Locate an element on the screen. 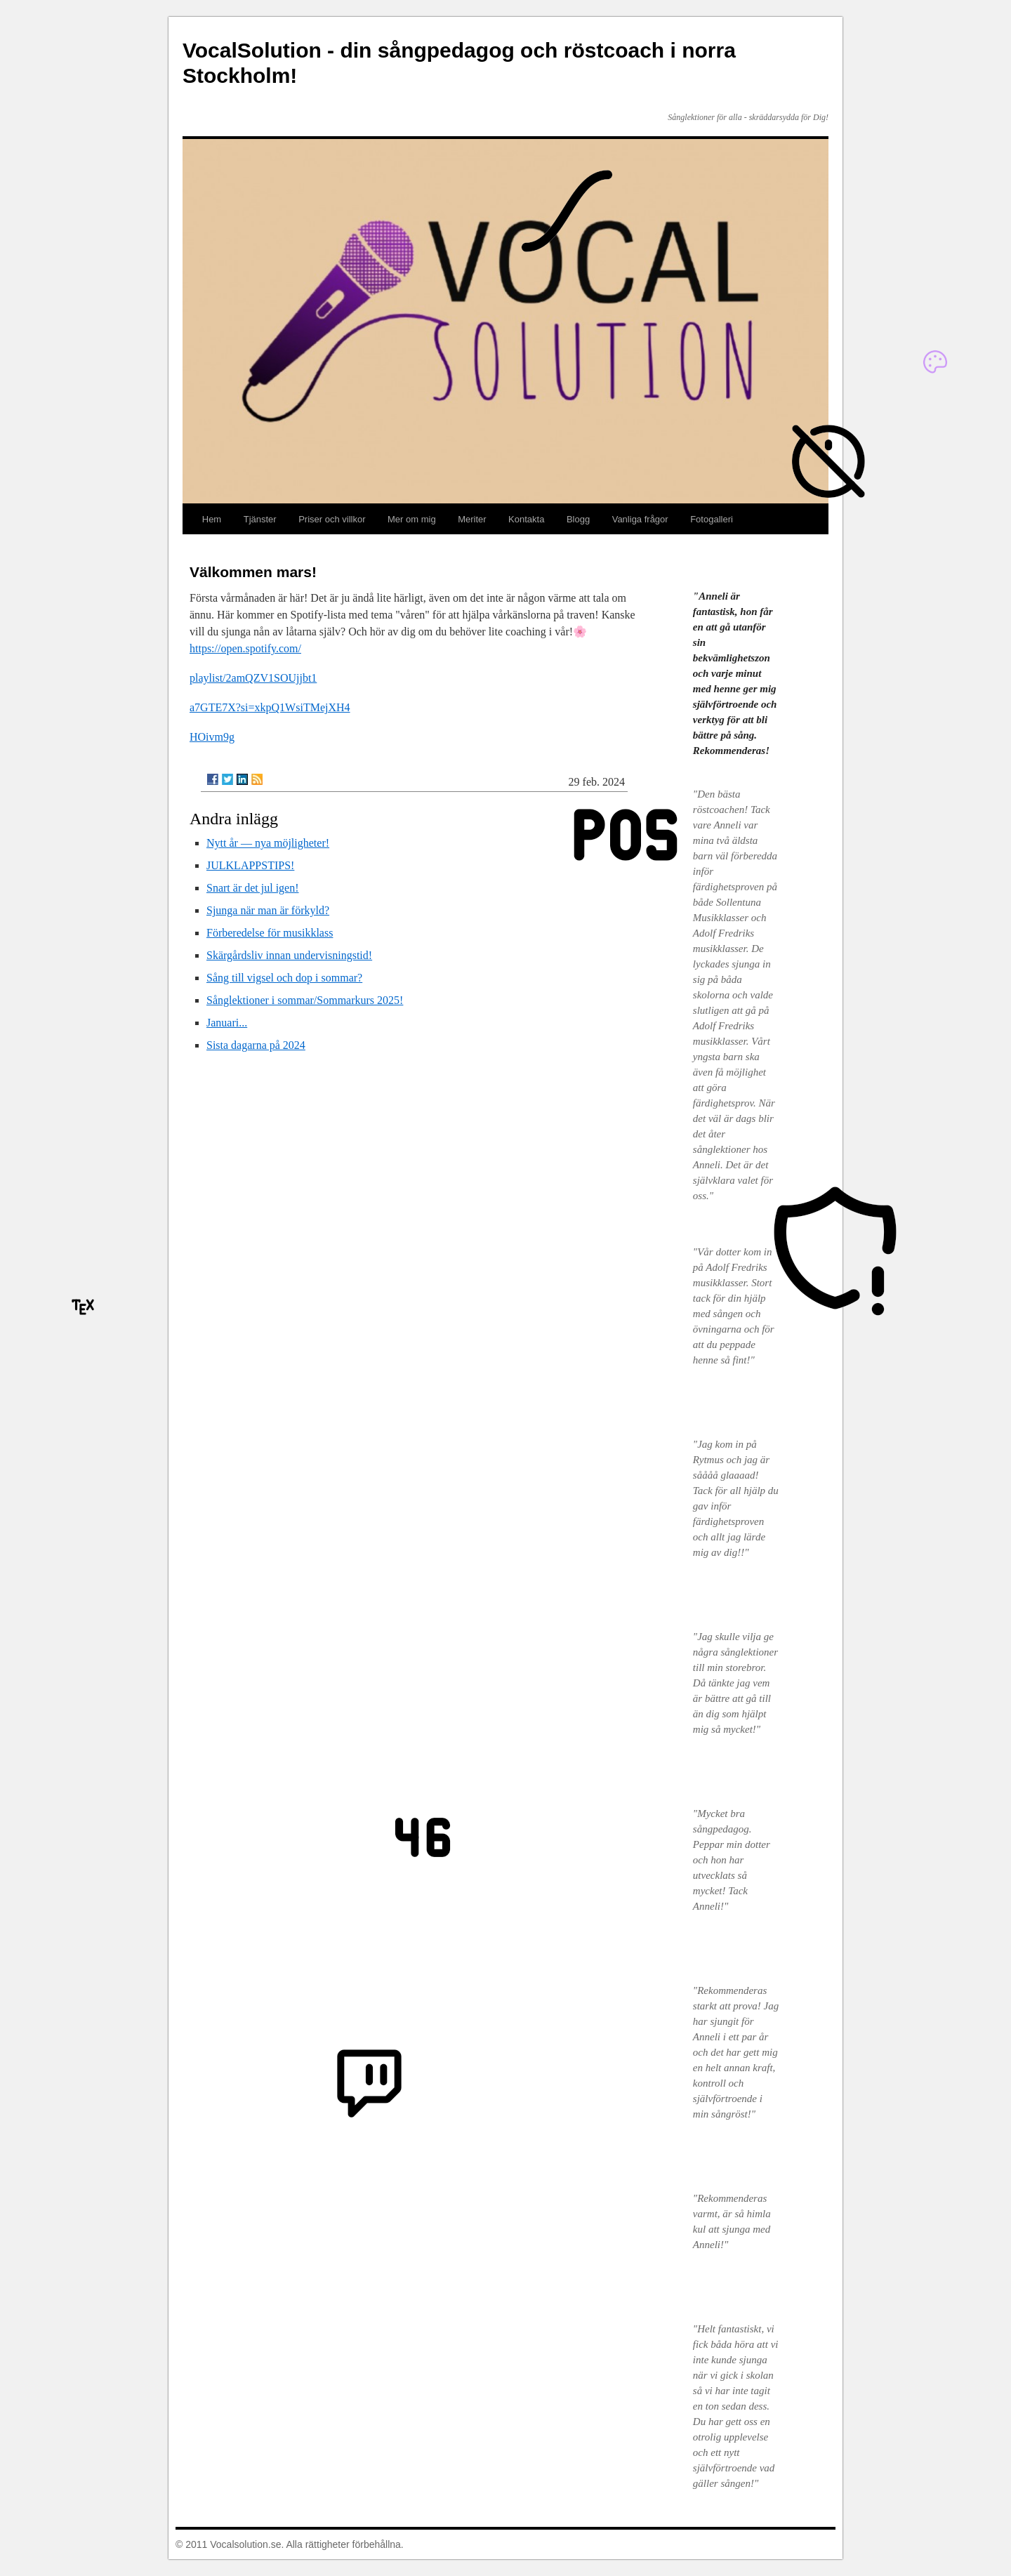 The width and height of the screenshot is (1011, 2576). security warning or alert detected is located at coordinates (835, 1248).